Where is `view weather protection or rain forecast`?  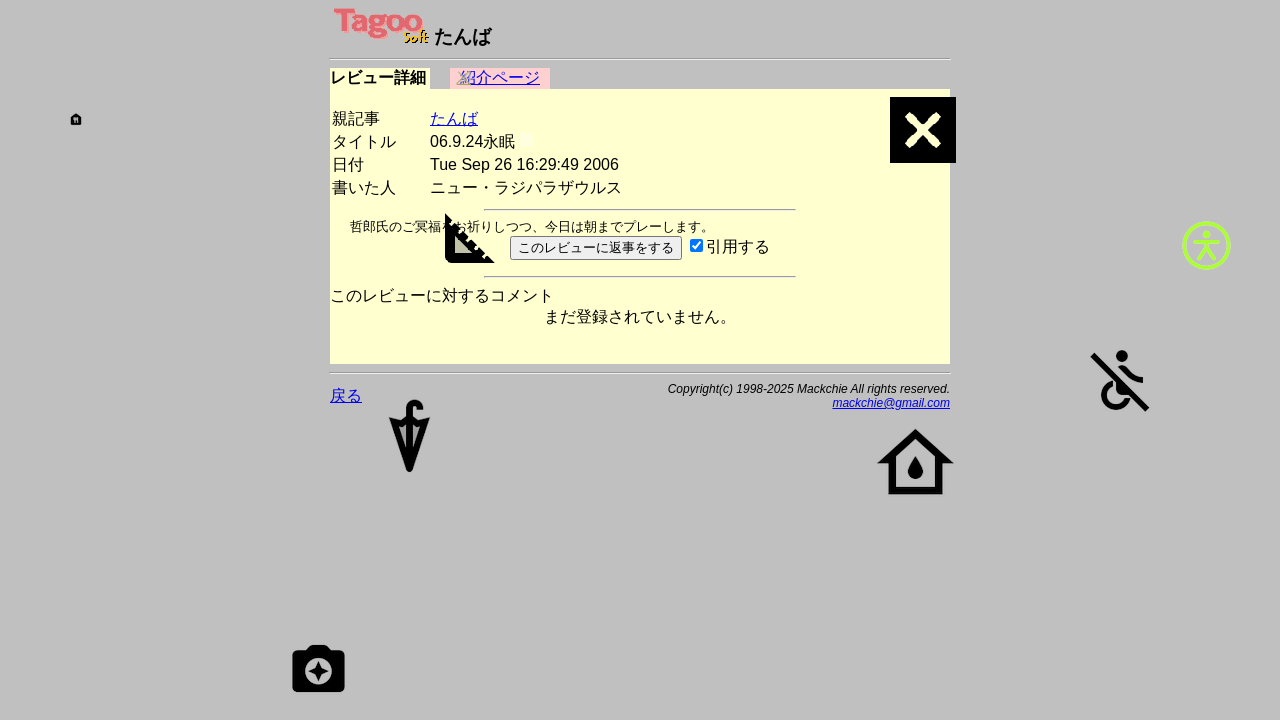 view weather protection or rain forecast is located at coordinates (409, 437).